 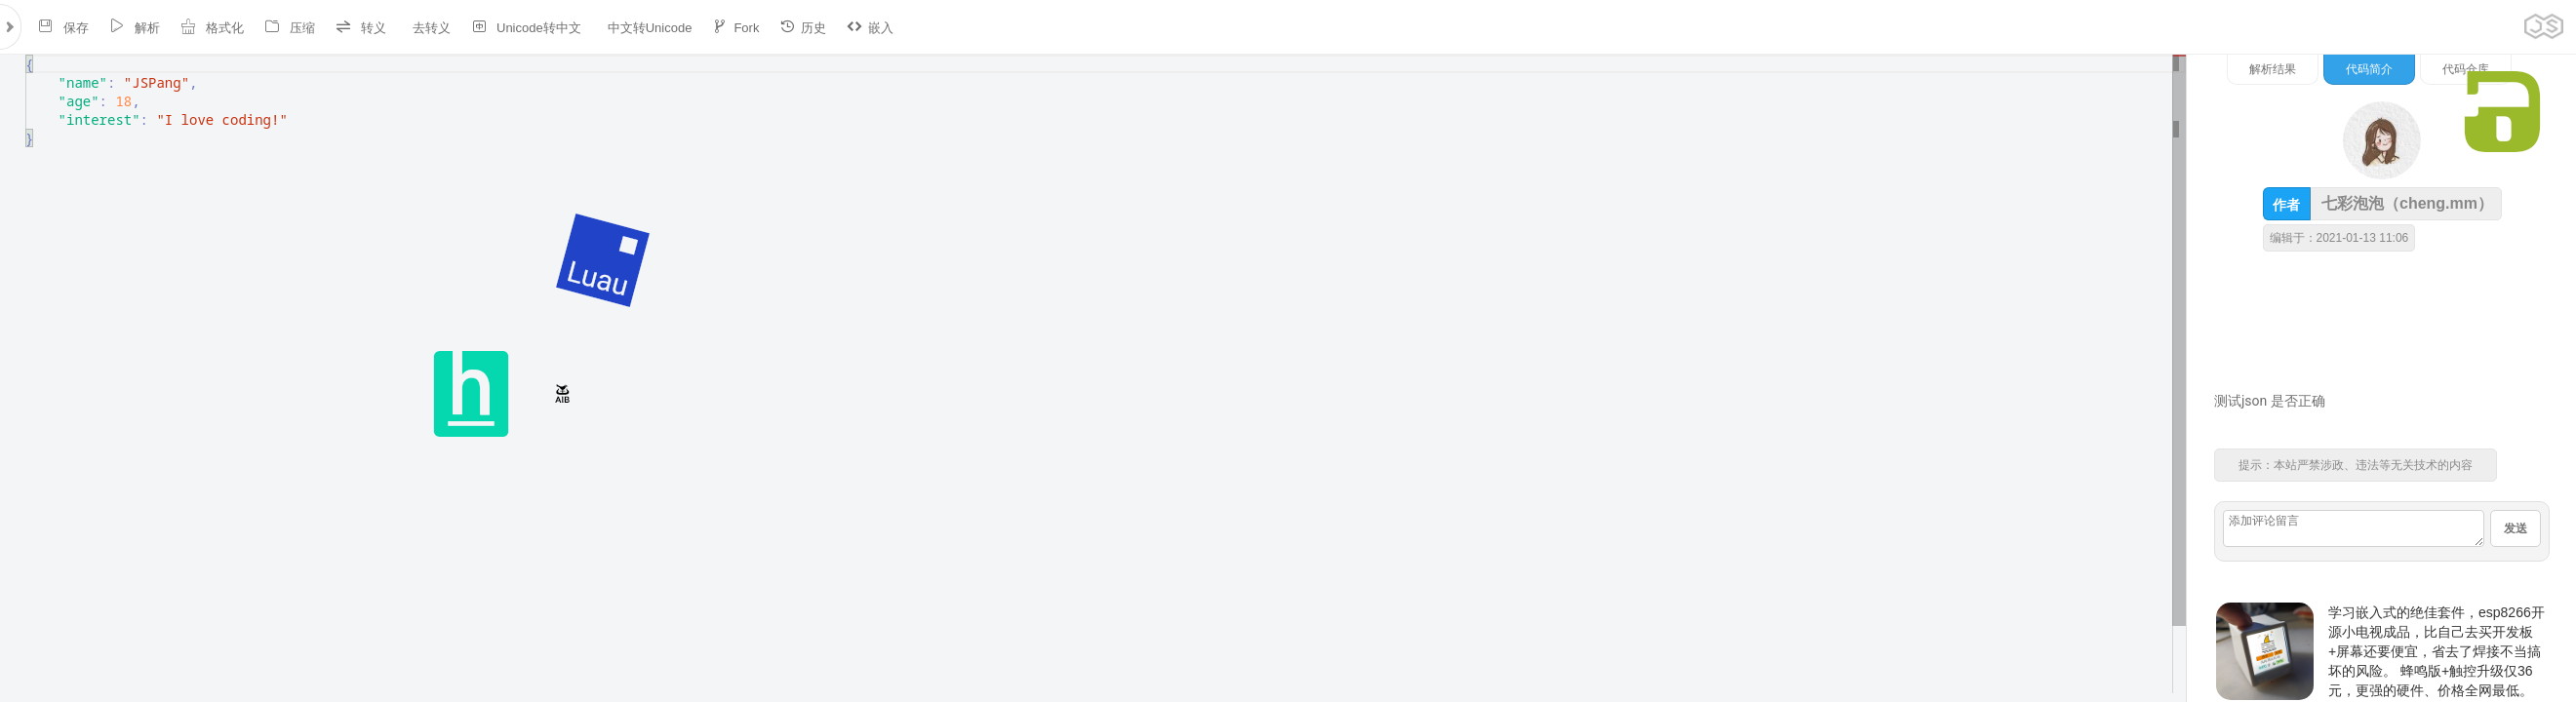 I want to click on AIB (Allied Irish Banks) logo, so click(x=562, y=393).